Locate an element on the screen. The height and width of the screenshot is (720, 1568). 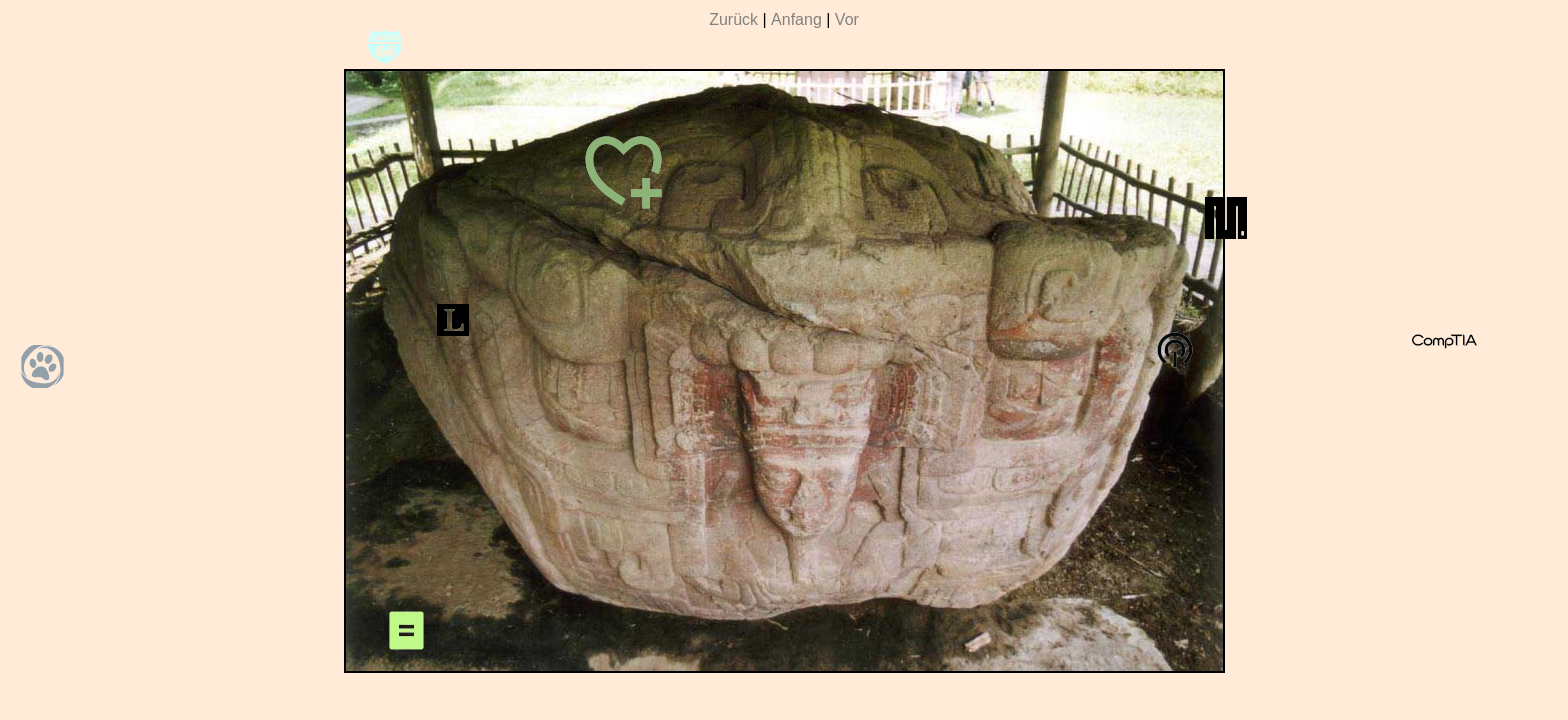
CompTIA official logo is located at coordinates (1444, 341).